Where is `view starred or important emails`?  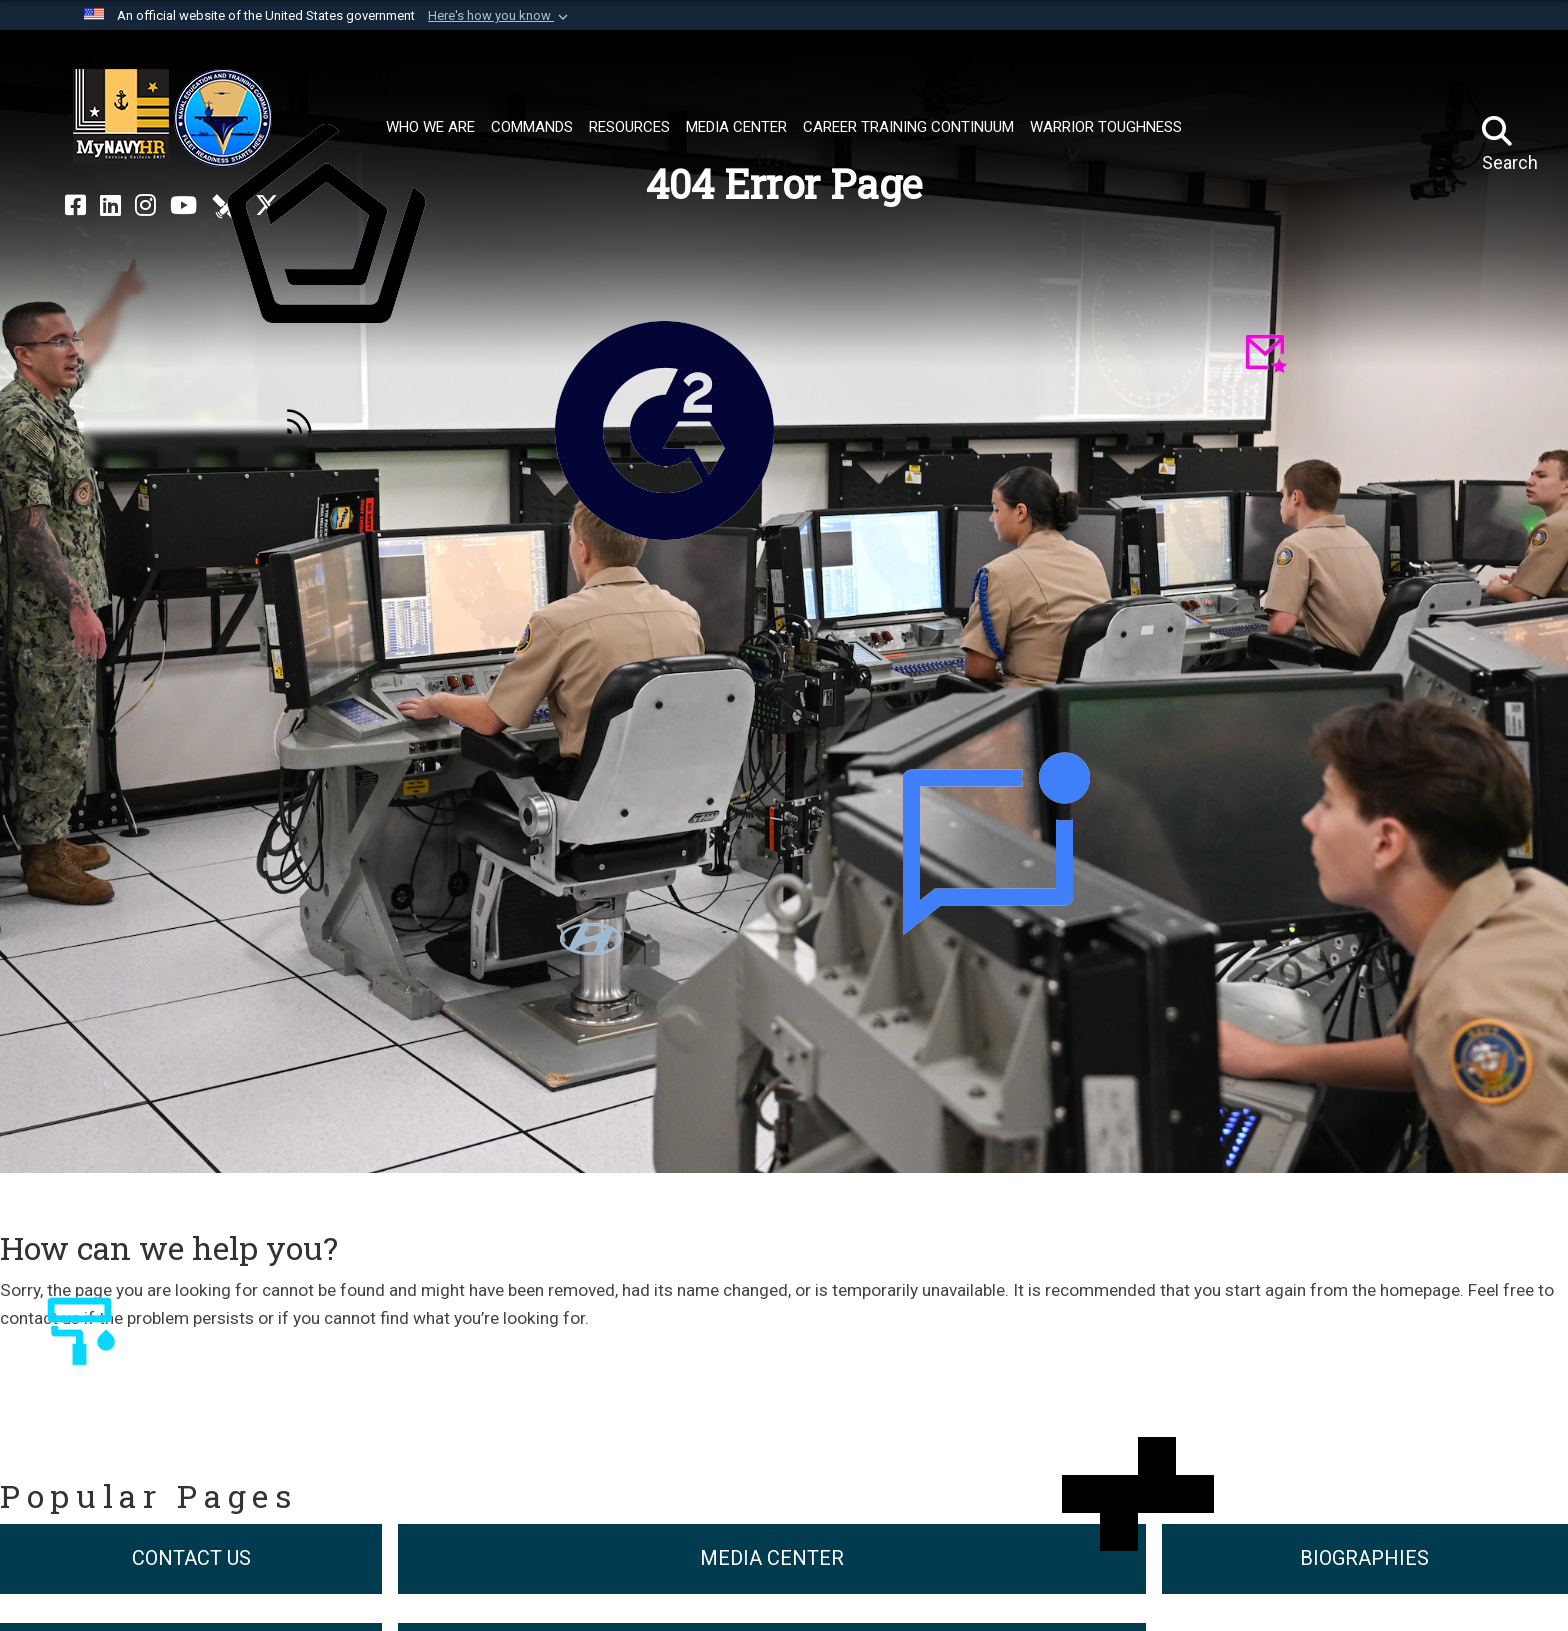 view starred or important emails is located at coordinates (1265, 352).